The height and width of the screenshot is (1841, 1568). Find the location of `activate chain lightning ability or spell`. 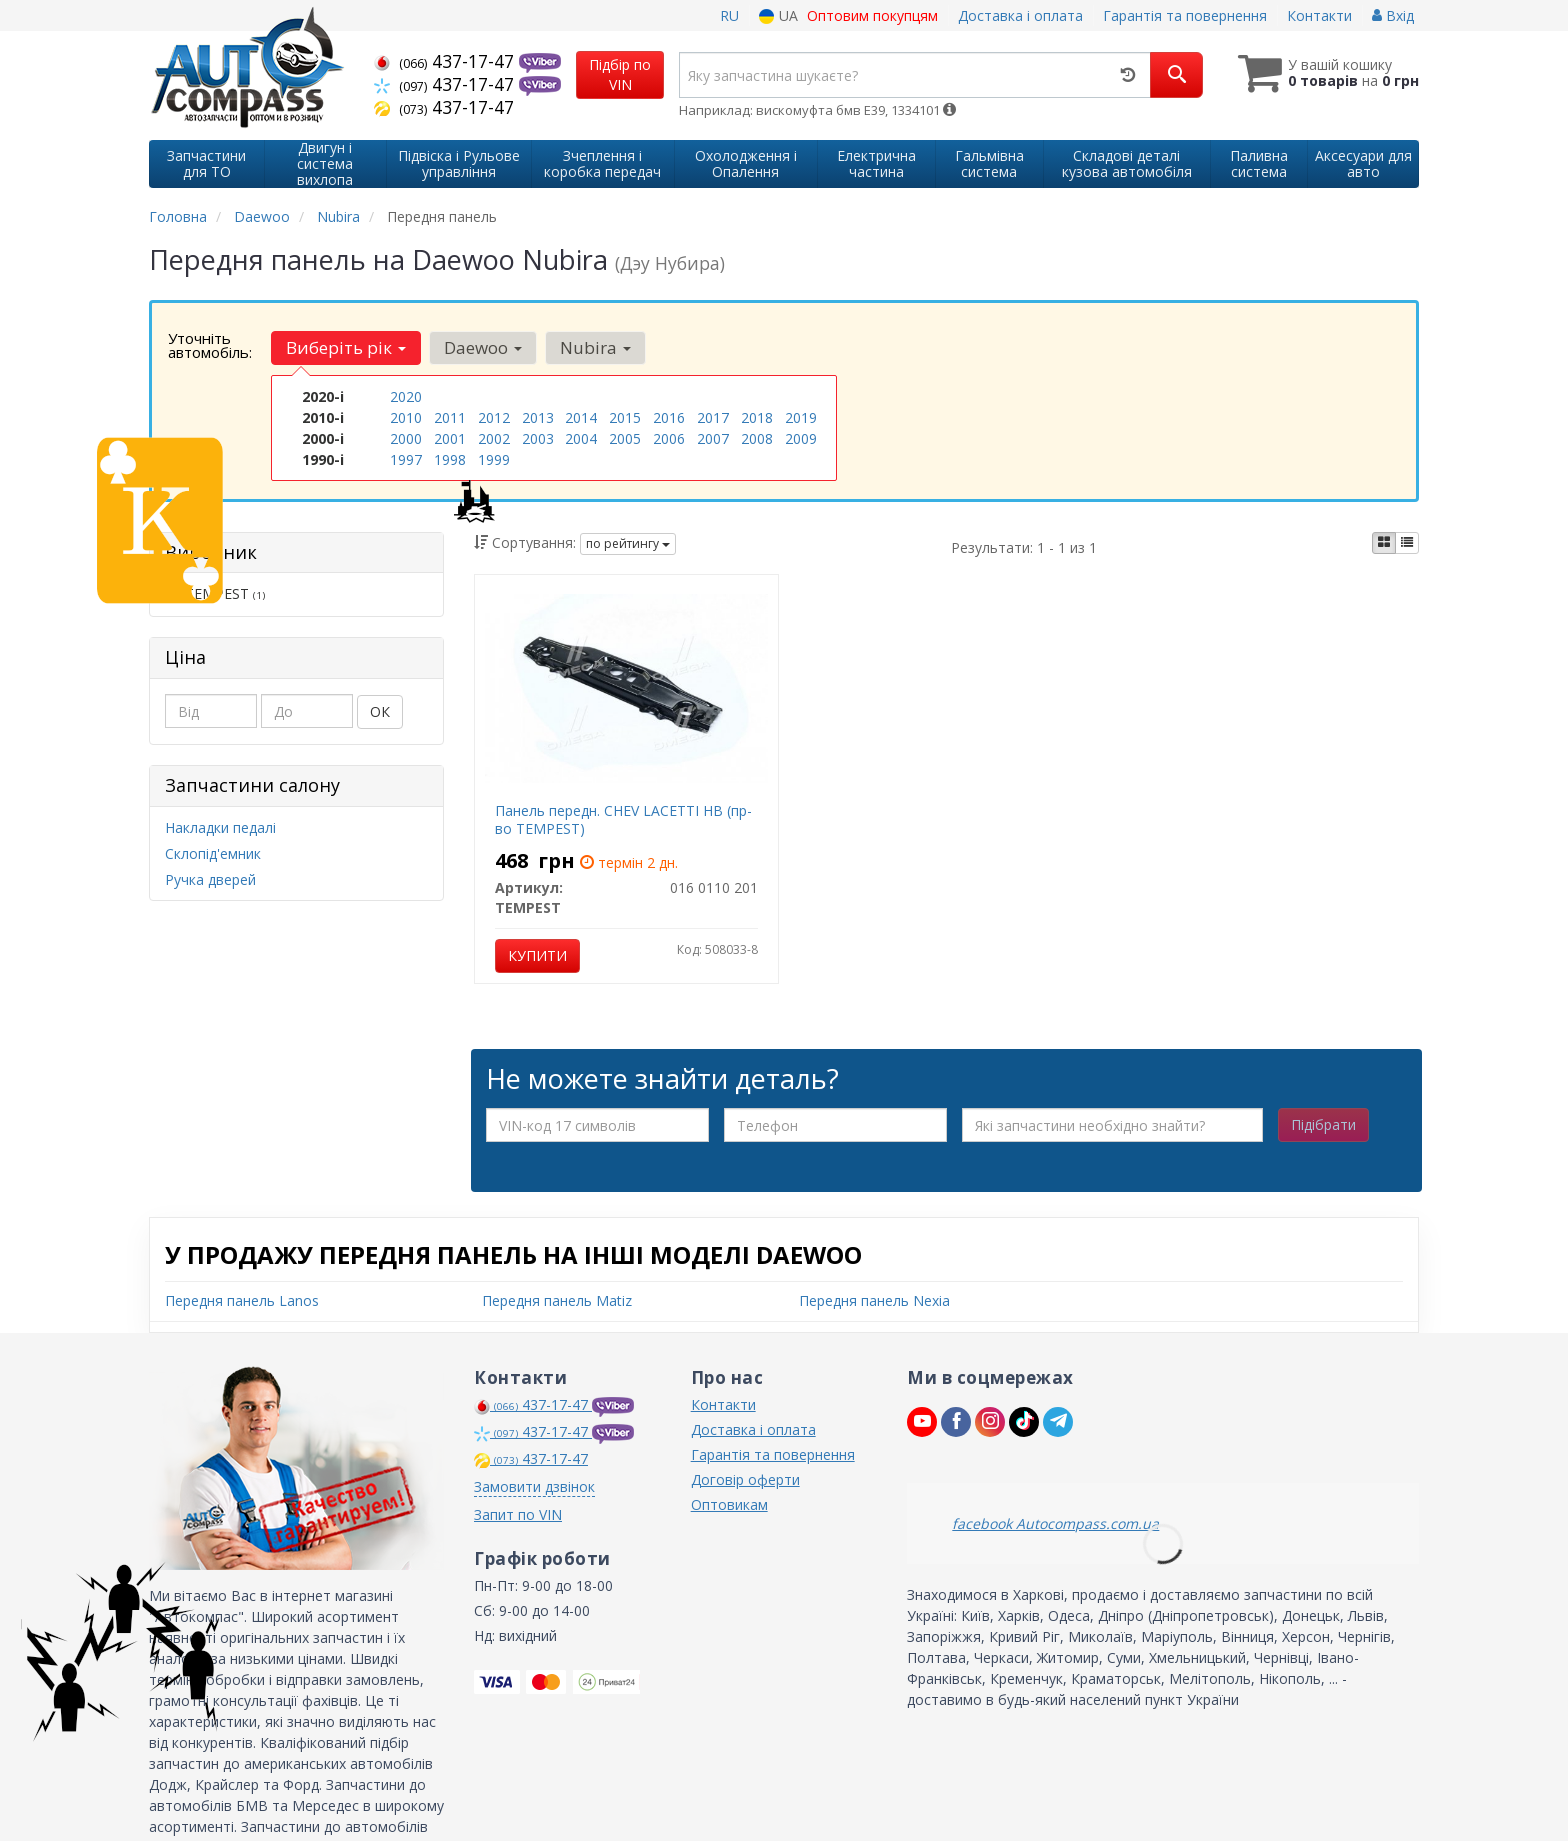

activate chain lightning ability or spell is located at coordinates (123, 1652).